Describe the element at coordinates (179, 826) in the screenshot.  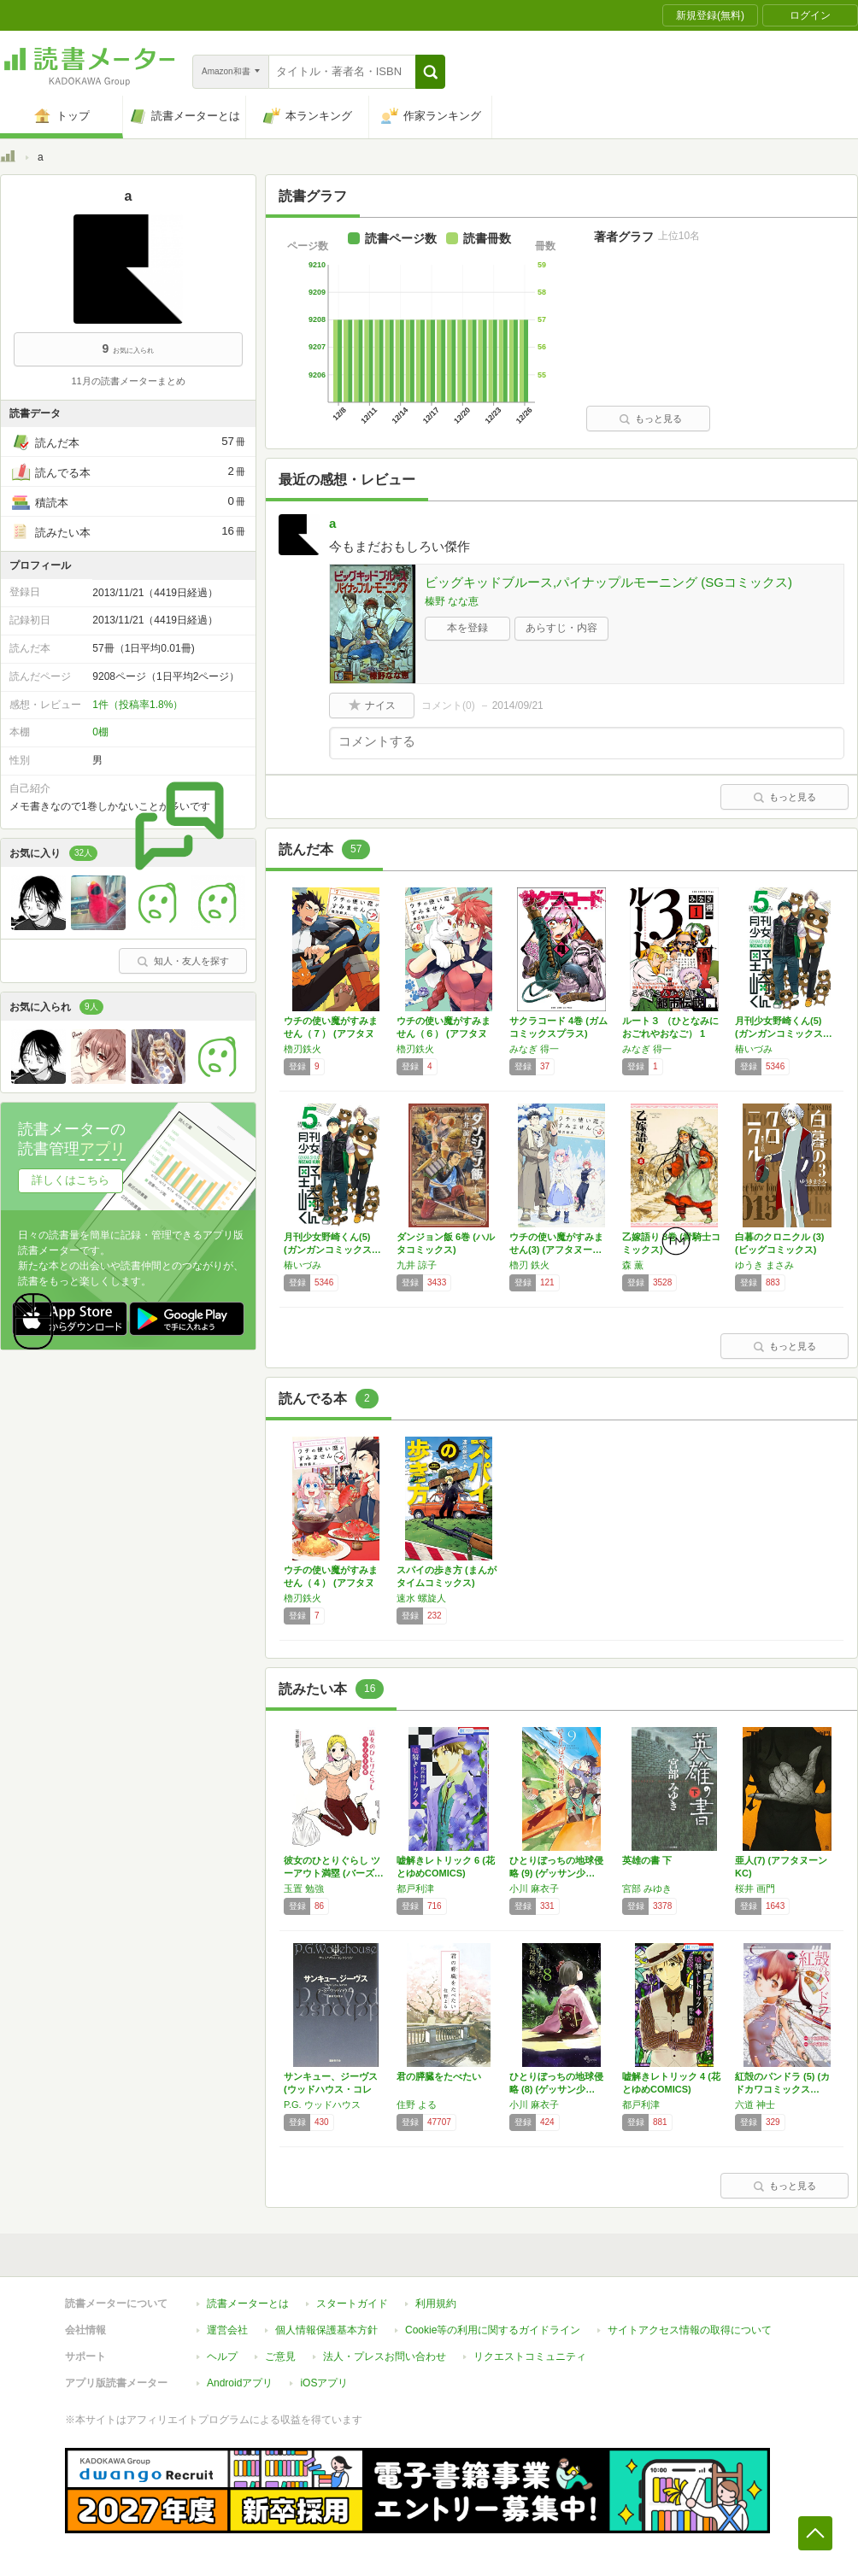
I see `open messages or conversations` at that location.